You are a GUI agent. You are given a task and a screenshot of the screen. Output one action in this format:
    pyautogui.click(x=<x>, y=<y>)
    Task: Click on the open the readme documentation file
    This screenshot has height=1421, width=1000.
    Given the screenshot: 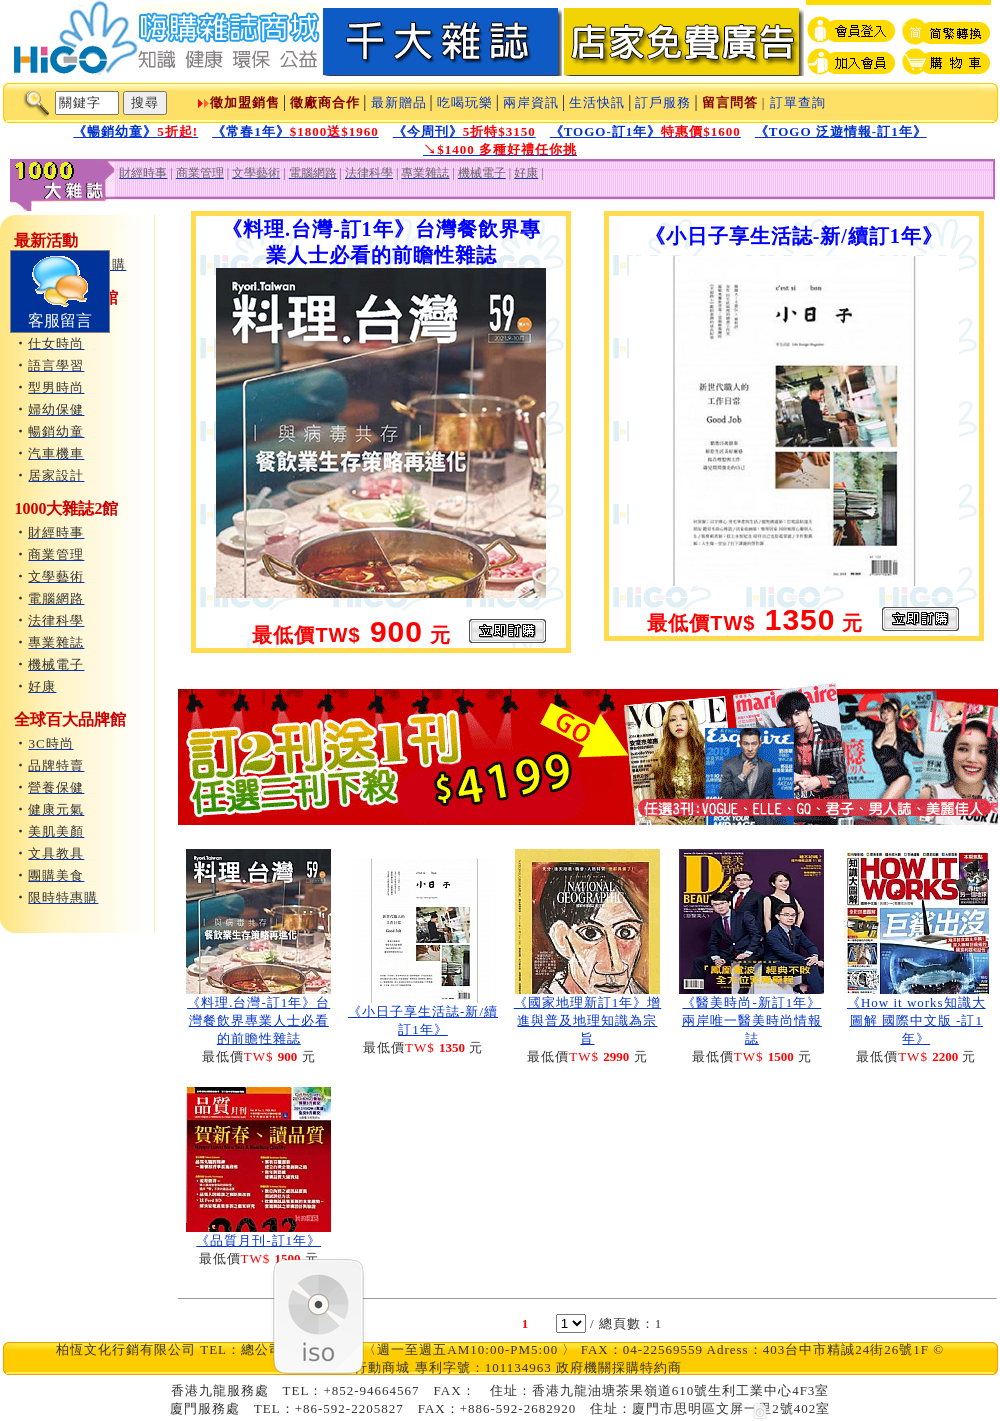 What is the action you would take?
    pyautogui.click(x=760, y=1411)
    